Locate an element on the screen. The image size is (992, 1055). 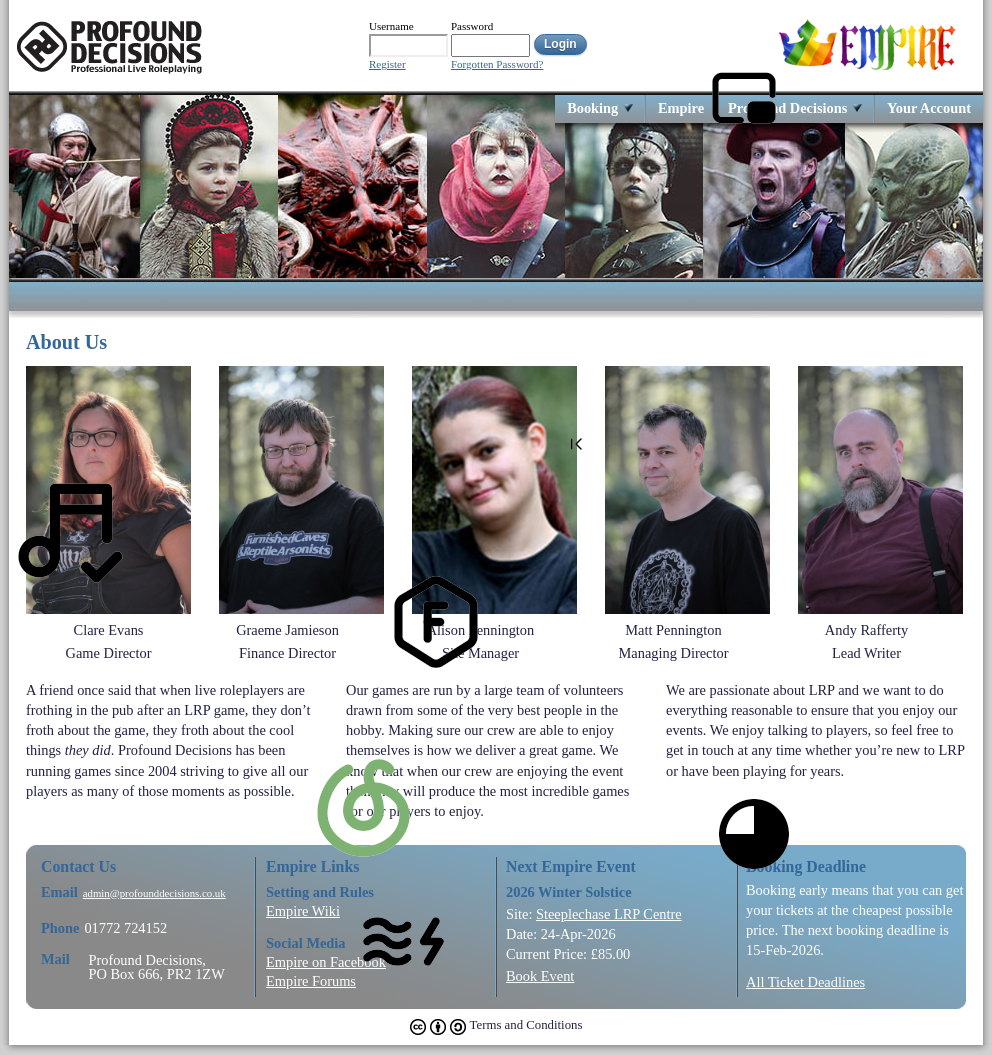
song or track successfully added to library is located at coordinates (70, 530).